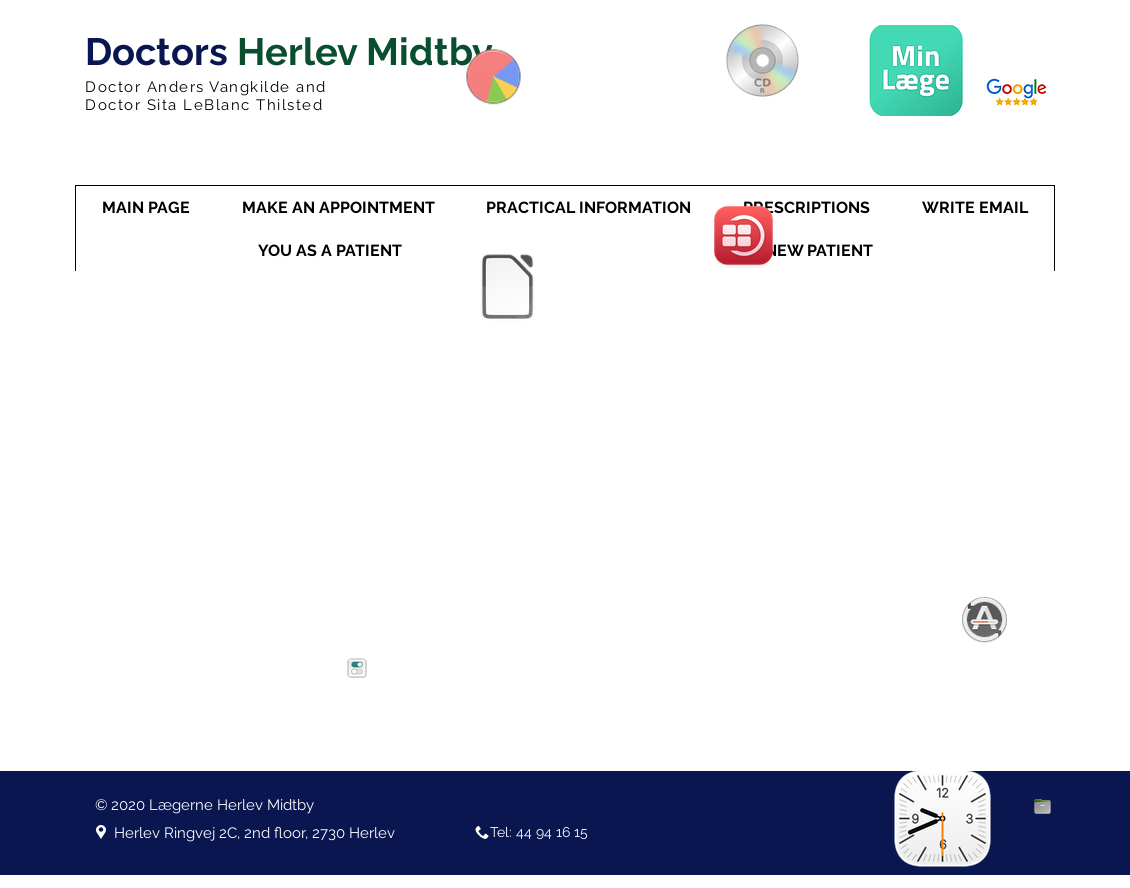 The image size is (1130, 888). Describe the element at coordinates (762, 60) in the screenshot. I see `a CD-R disc available for burning or writing data` at that location.